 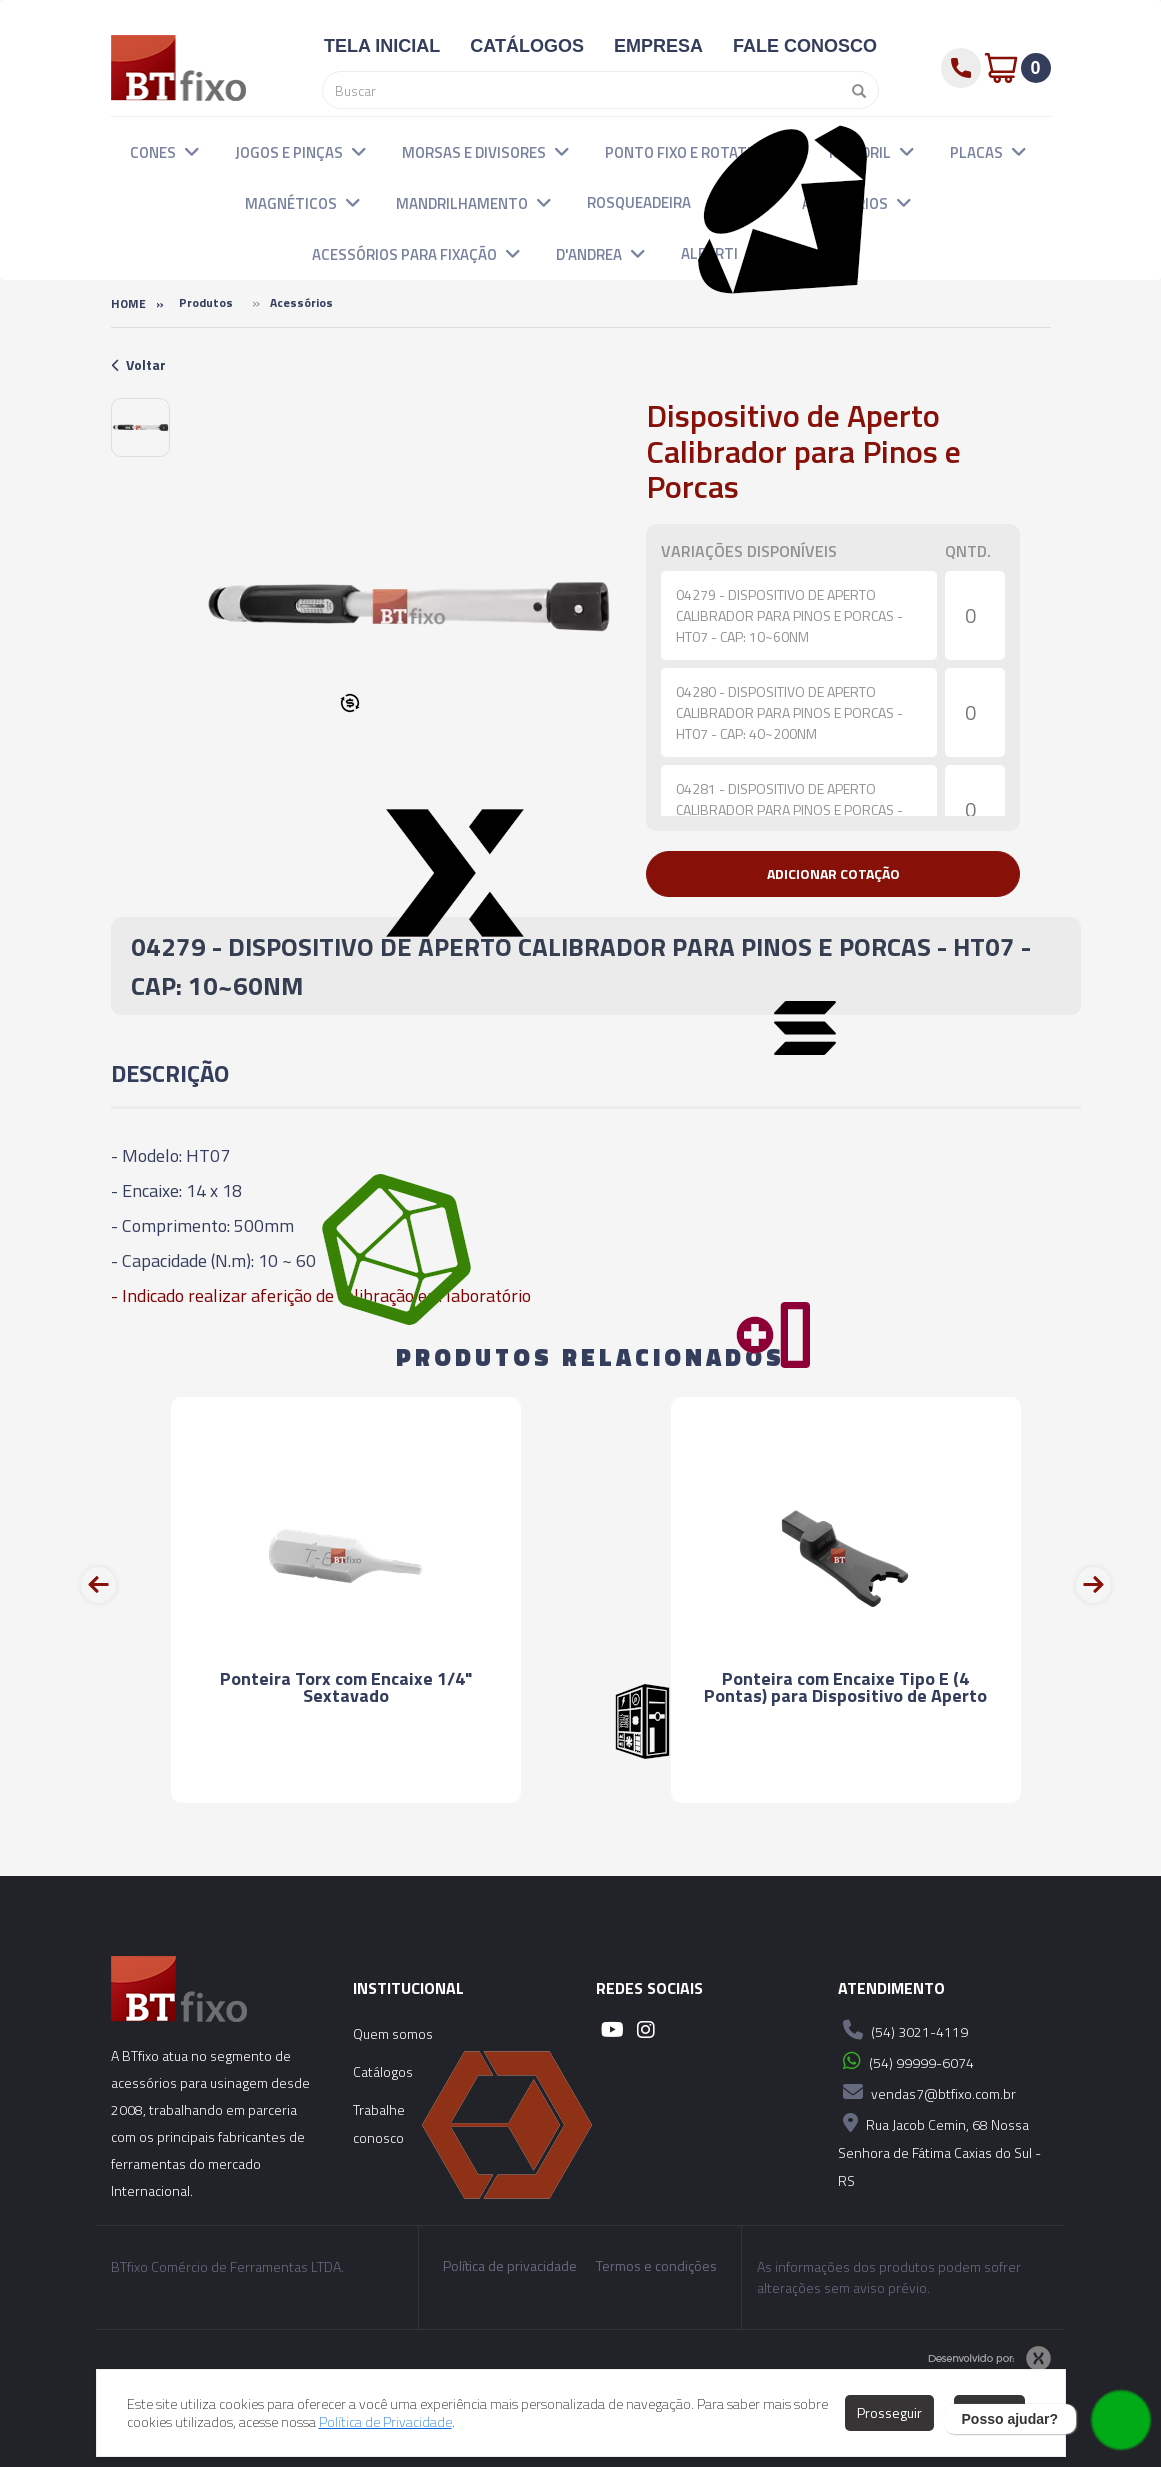 I want to click on visit PCGamingWiki website, so click(x=642, y=1721).